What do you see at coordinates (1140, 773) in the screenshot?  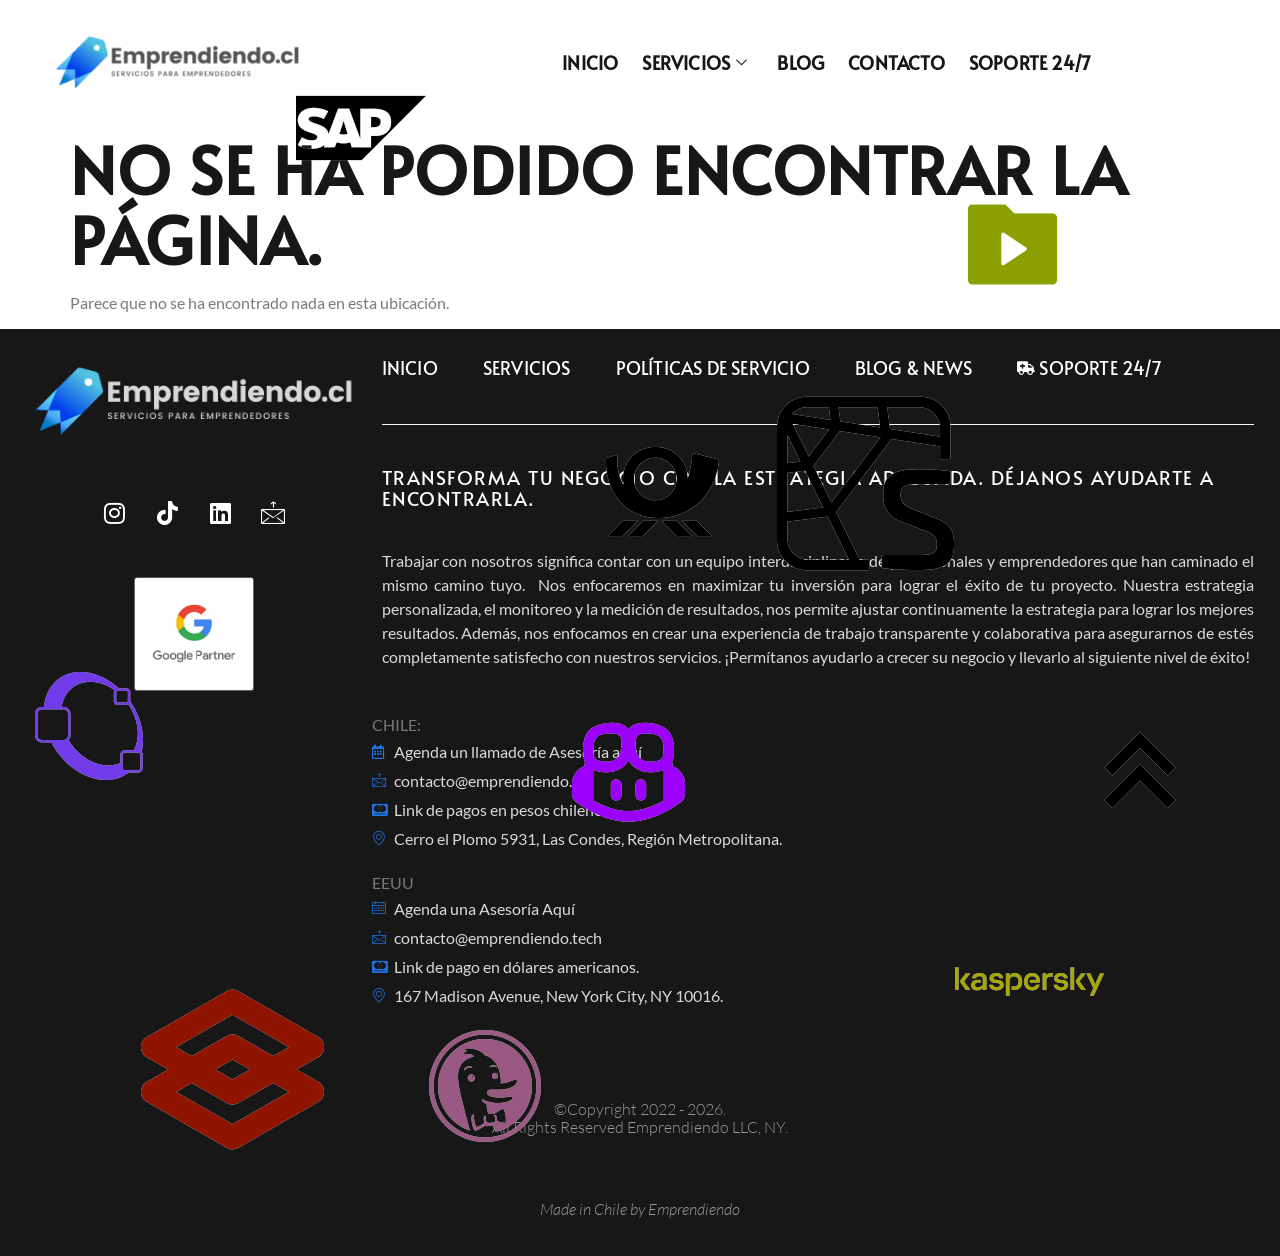 I see `scroll to top of page` at bounding box center [1140, 773].